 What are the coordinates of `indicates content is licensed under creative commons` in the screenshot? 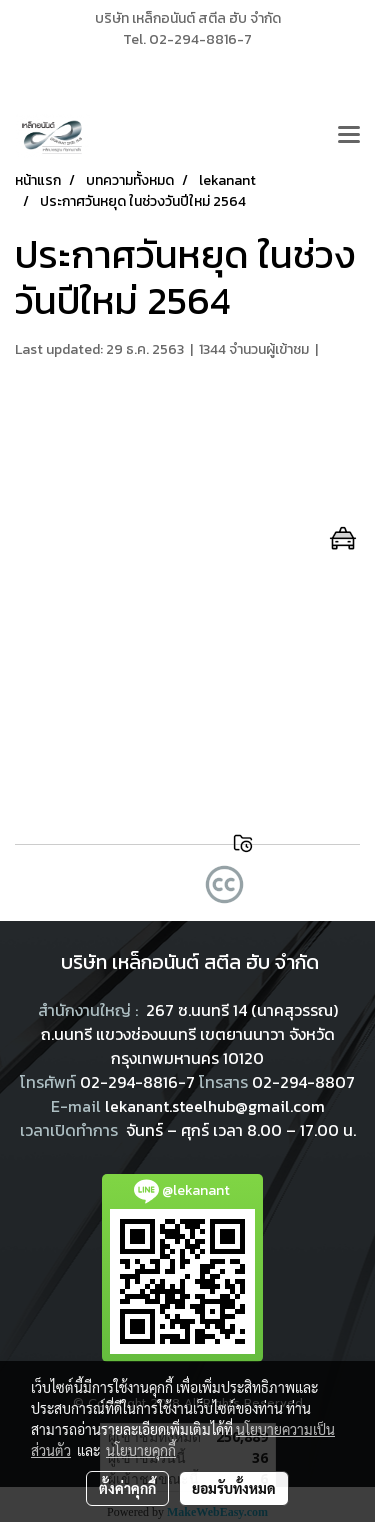 It's located at (224, 884).